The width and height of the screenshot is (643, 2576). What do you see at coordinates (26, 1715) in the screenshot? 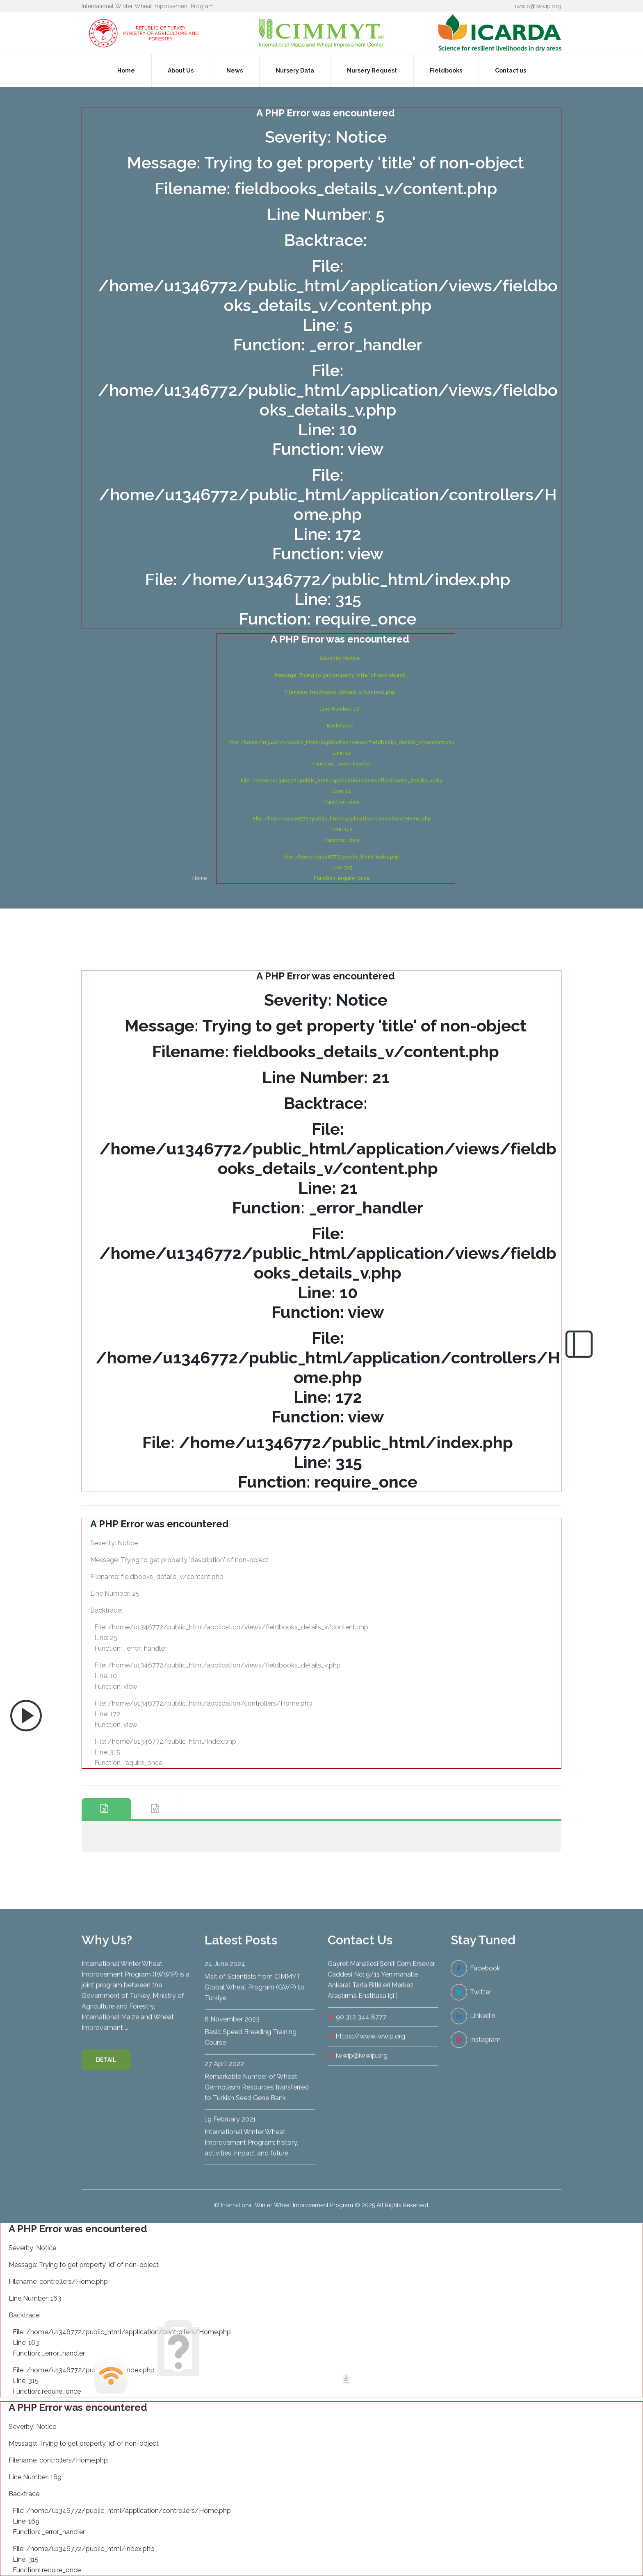
I see `start or resume a process` at bounding box center [26, 1715].